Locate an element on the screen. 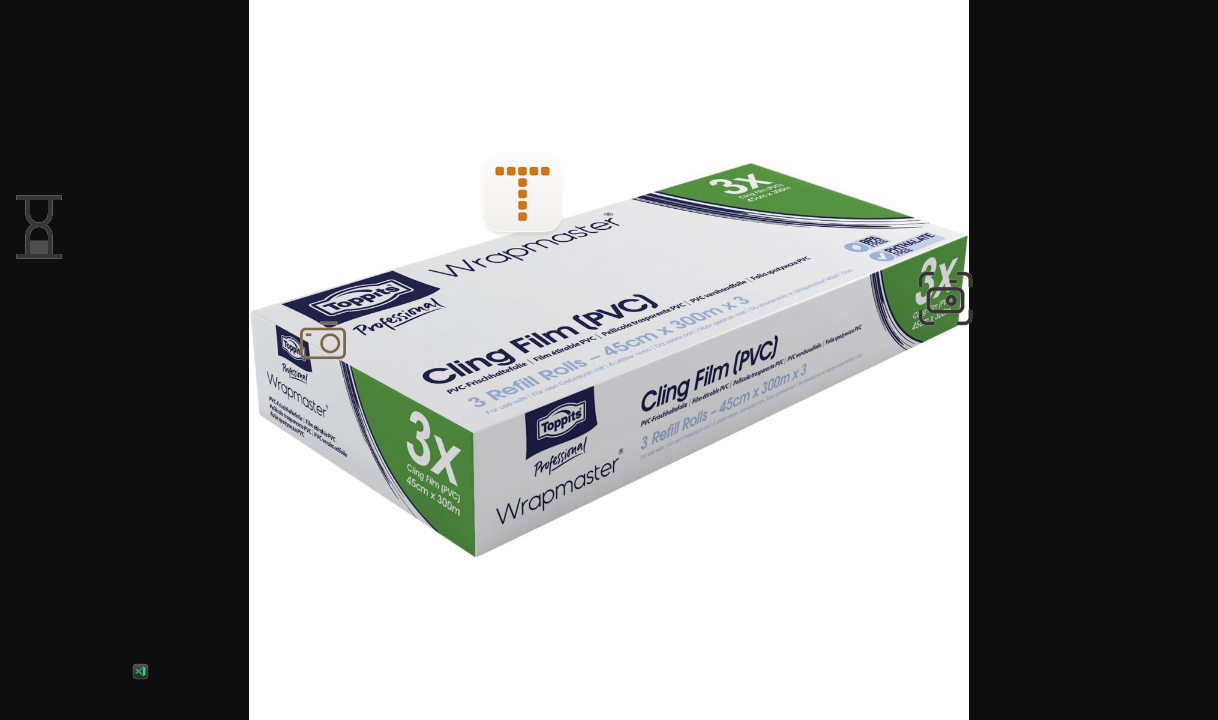  take a photo is located at coordinates (323, 339).